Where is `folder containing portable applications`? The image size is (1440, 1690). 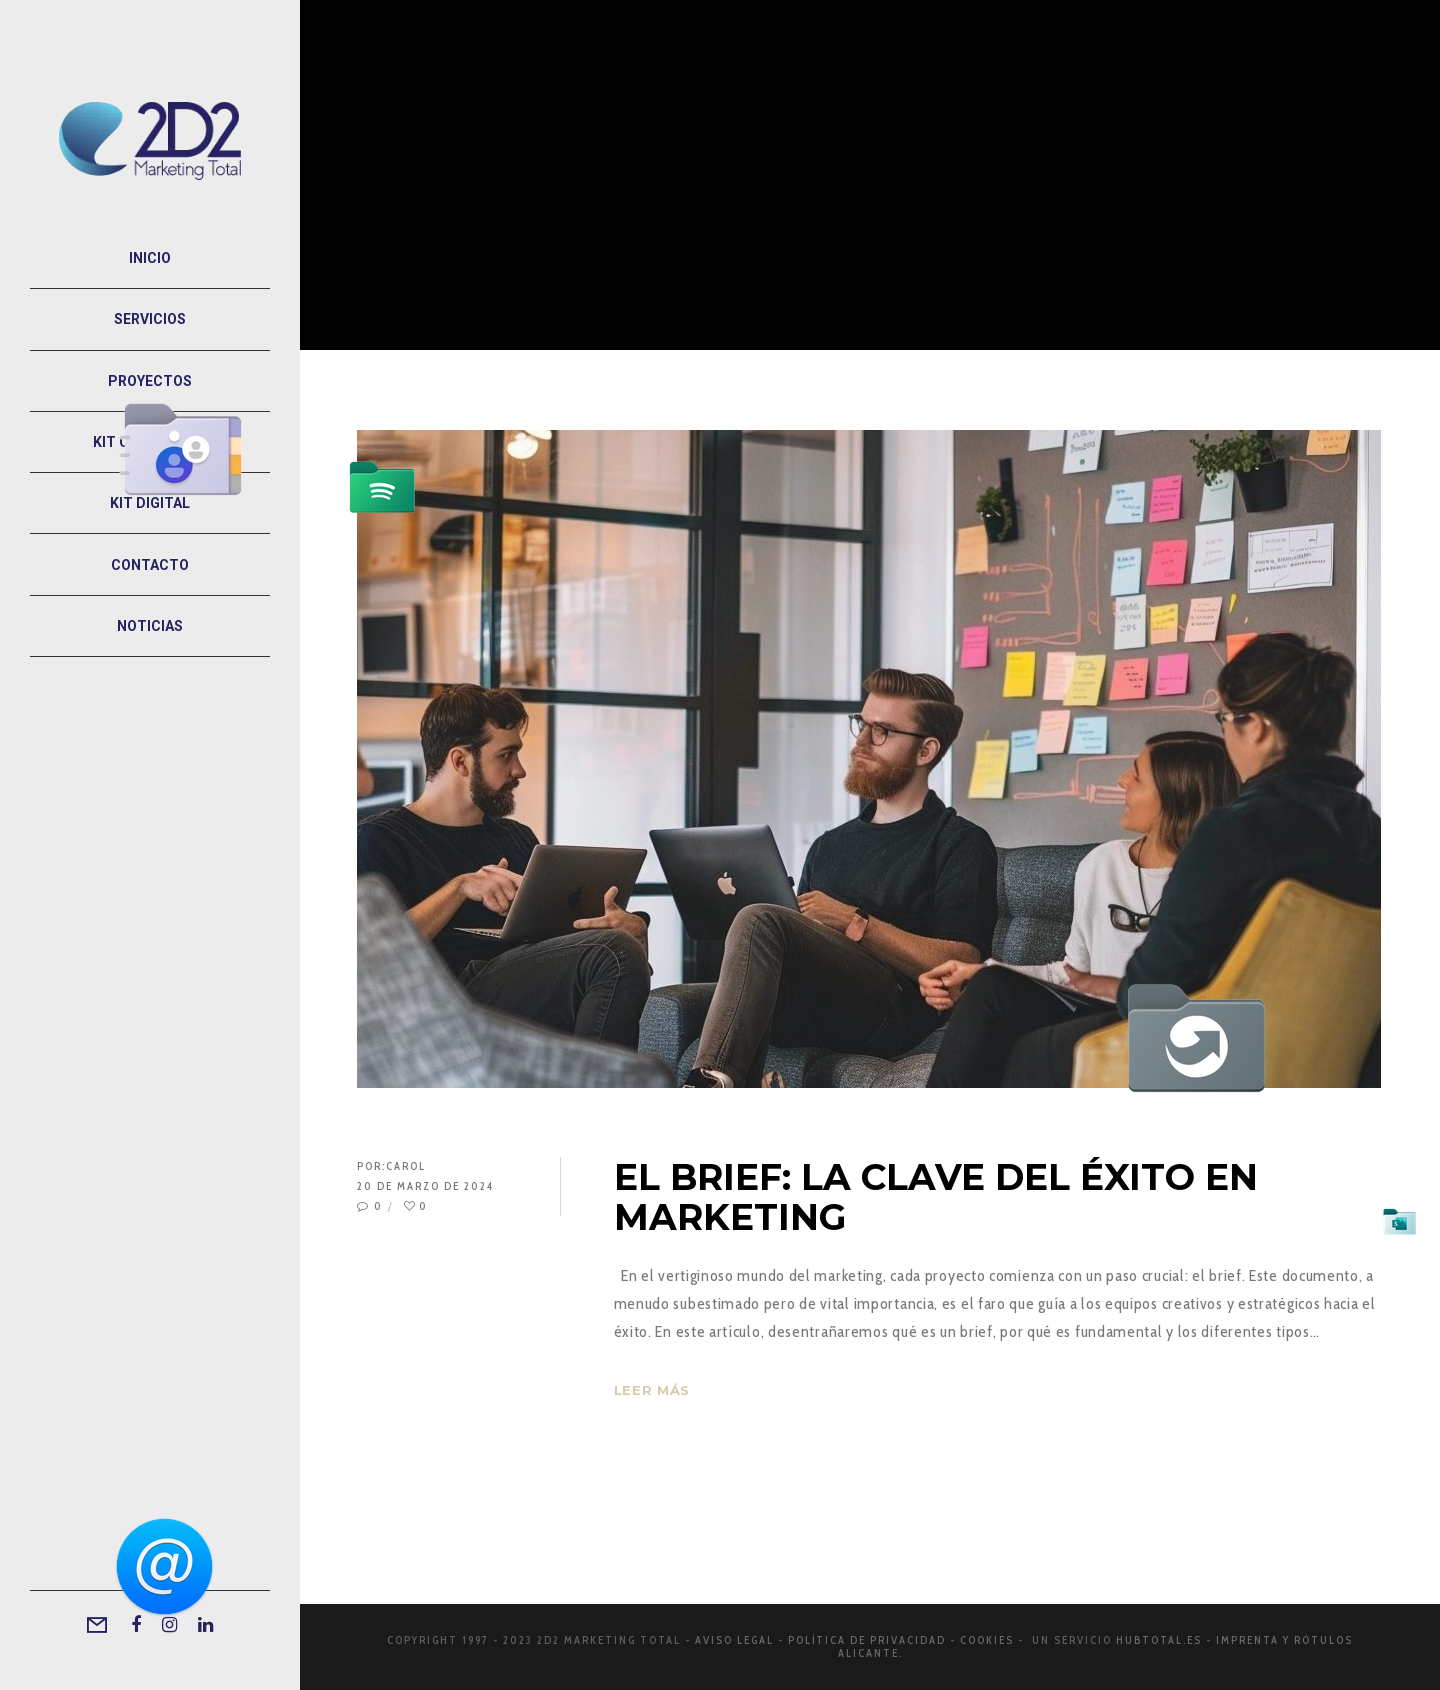
folder containing portable applications is located at coordinates (1196, 1042).